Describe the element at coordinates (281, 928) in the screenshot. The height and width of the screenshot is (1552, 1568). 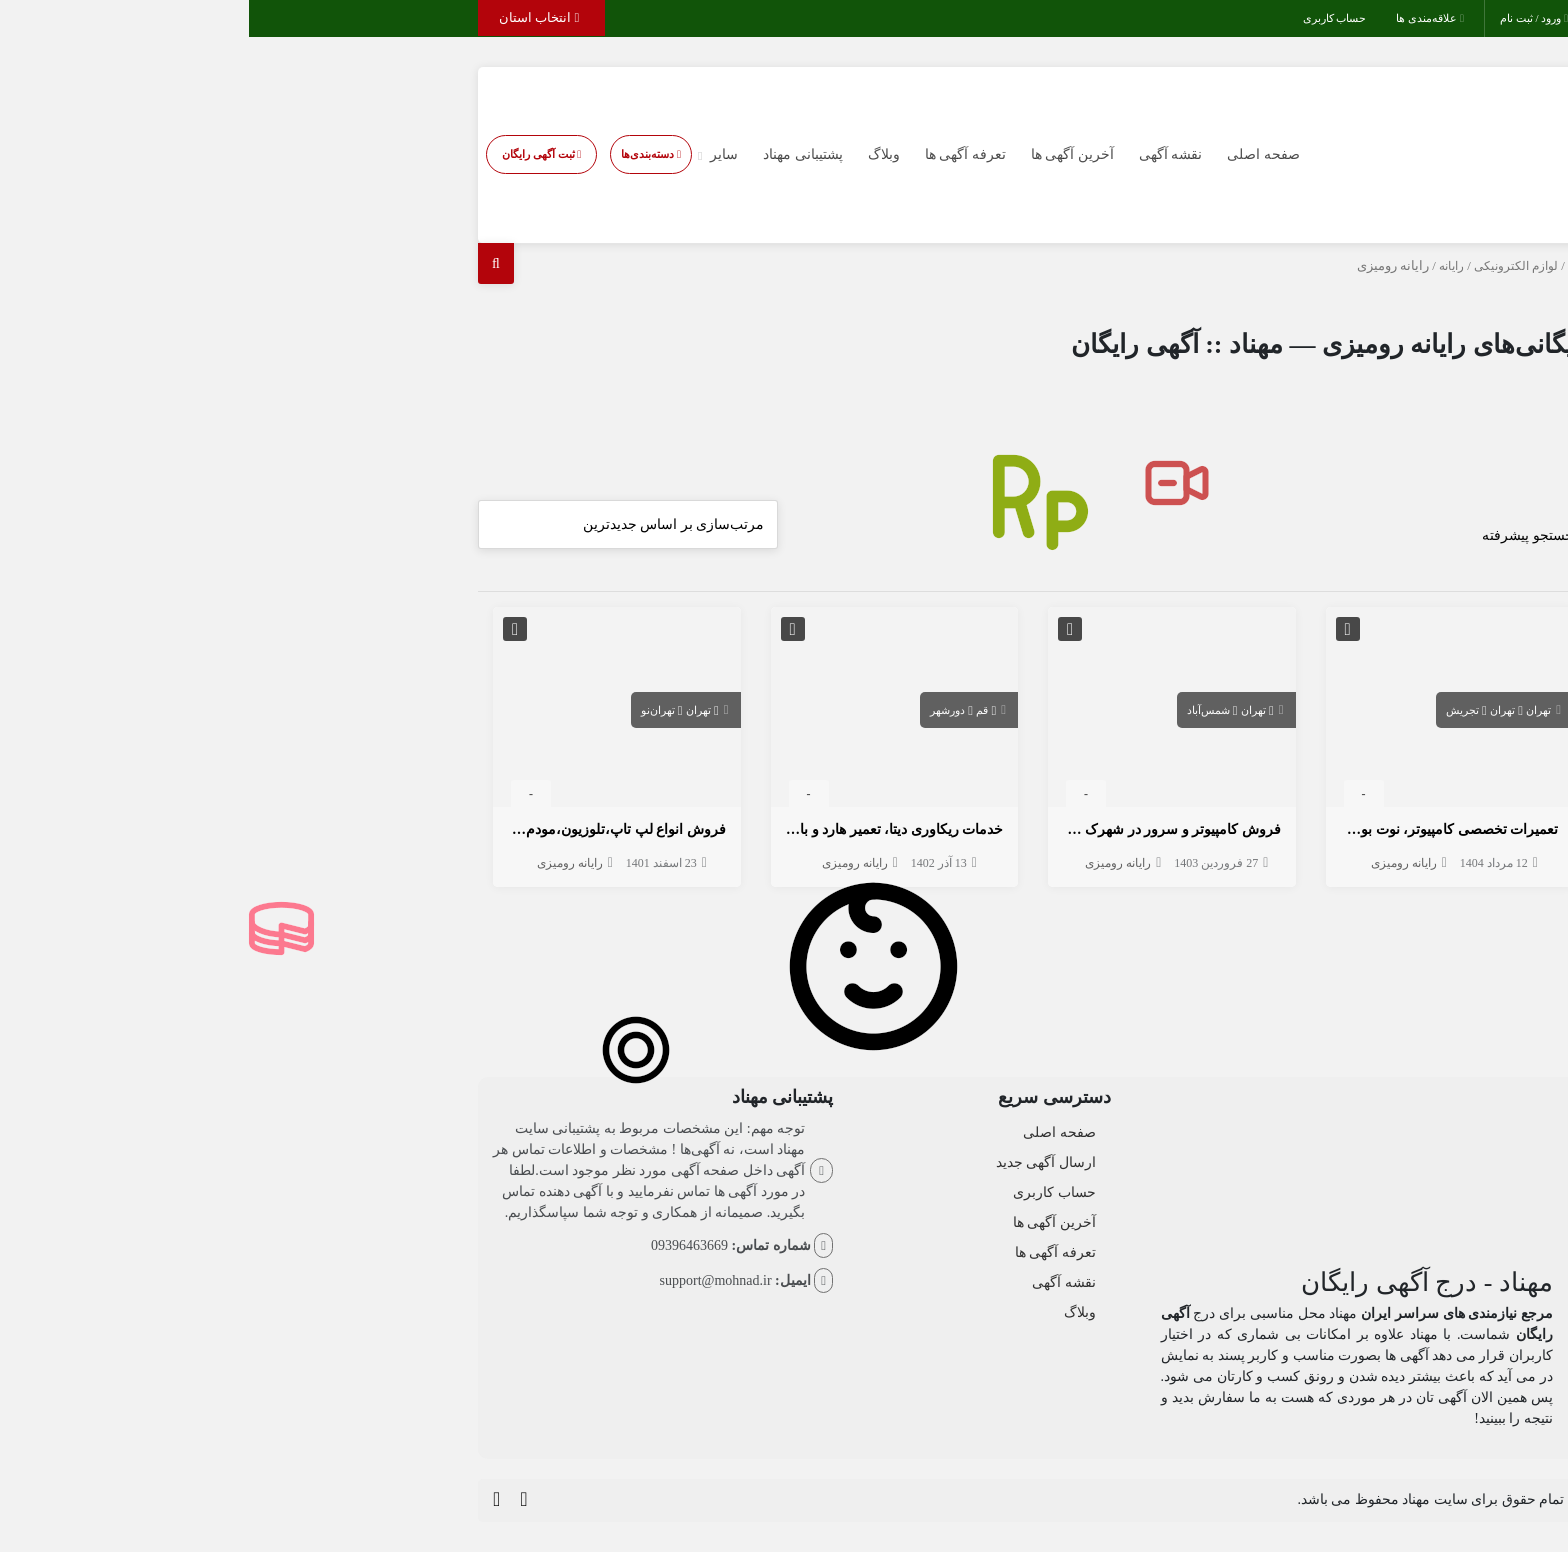
I see `CakePHP framework logo` at that location.